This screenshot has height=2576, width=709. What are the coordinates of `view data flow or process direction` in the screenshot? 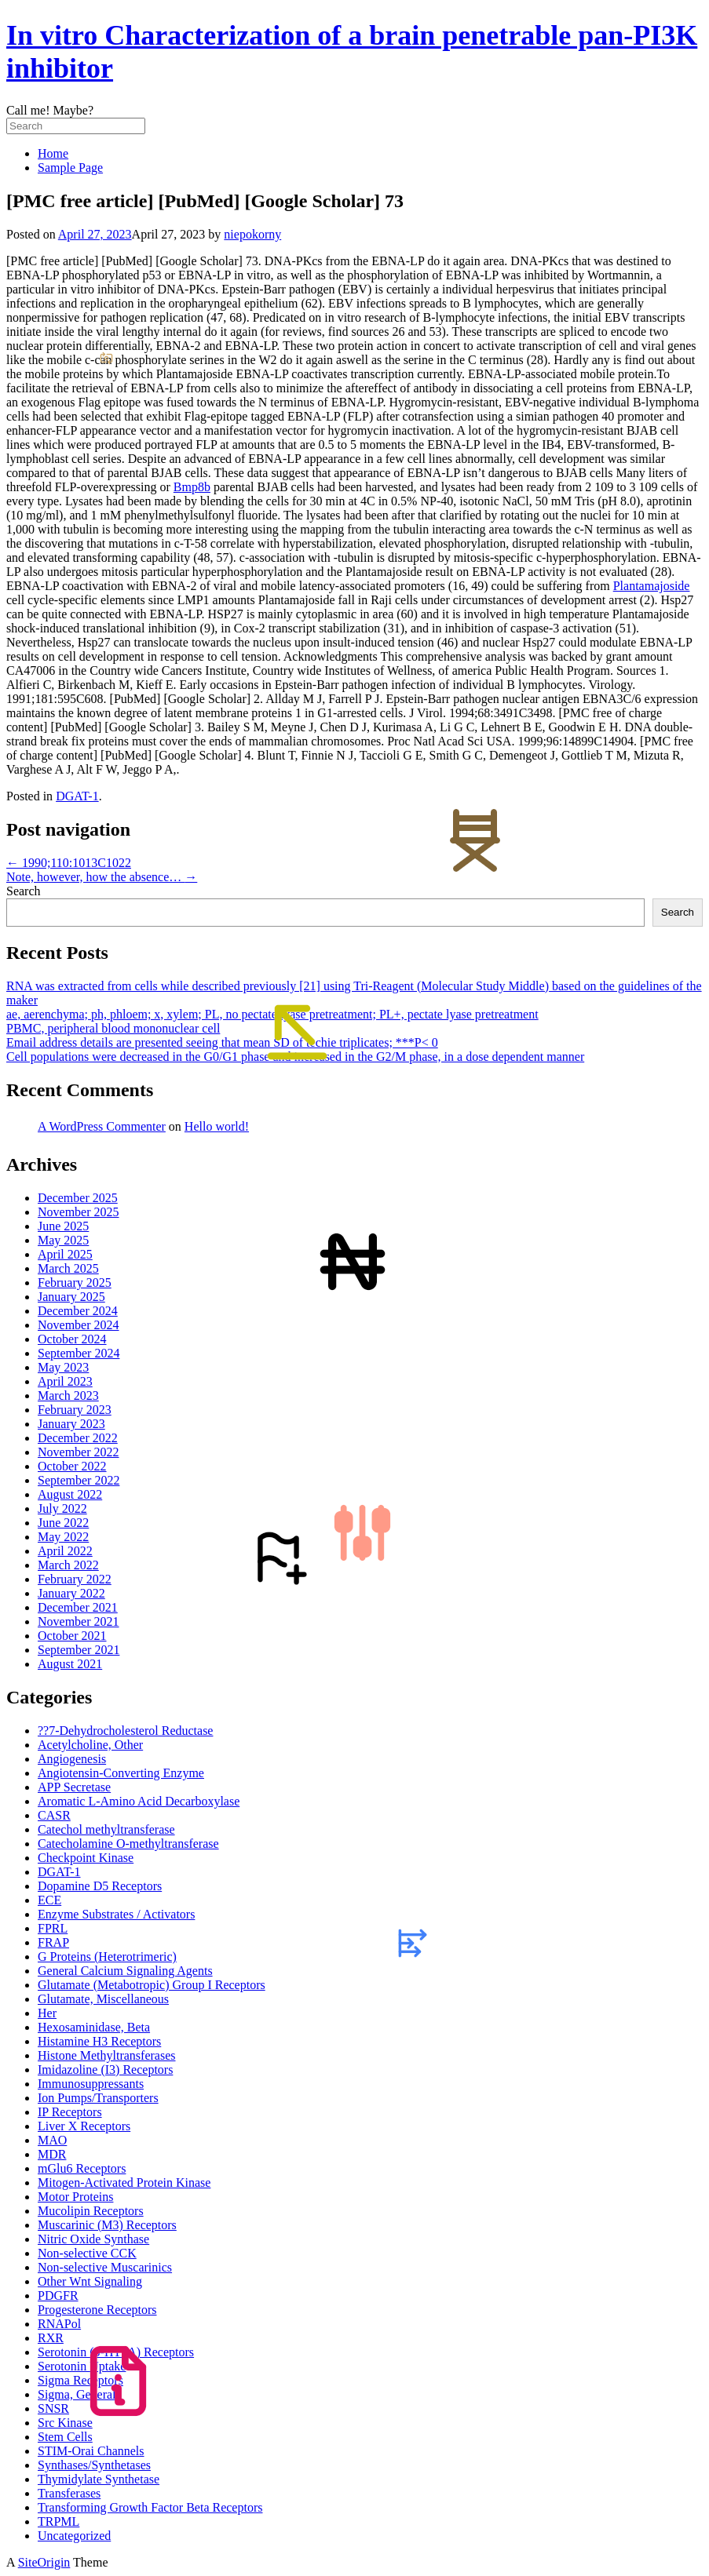 It's located at (412, 1943).